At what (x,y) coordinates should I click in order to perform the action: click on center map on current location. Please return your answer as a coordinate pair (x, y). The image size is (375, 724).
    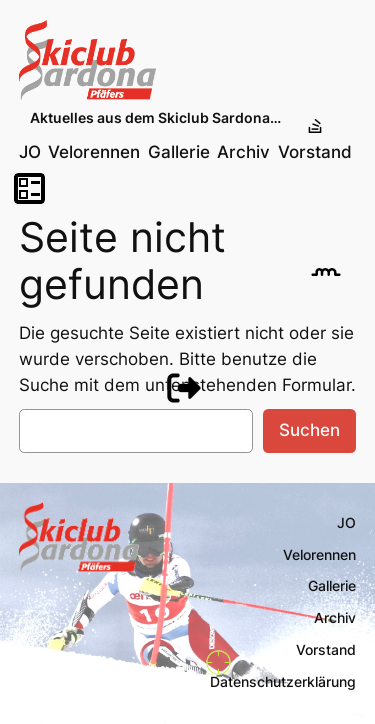
    Looking at the image, I should click on (218, 662).